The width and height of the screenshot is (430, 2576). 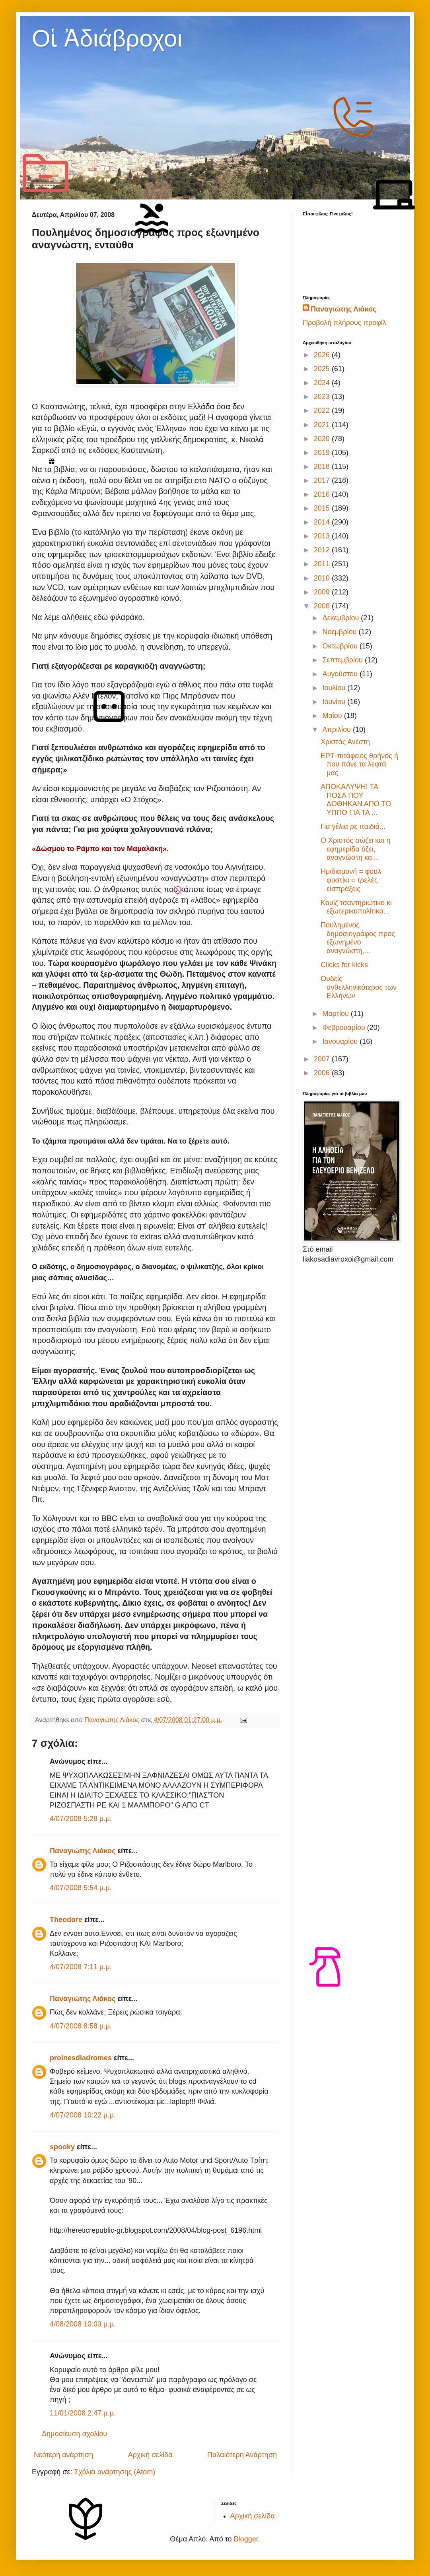 I want to click on open whiteboard or presentation mode, so click(x=394, y=195).